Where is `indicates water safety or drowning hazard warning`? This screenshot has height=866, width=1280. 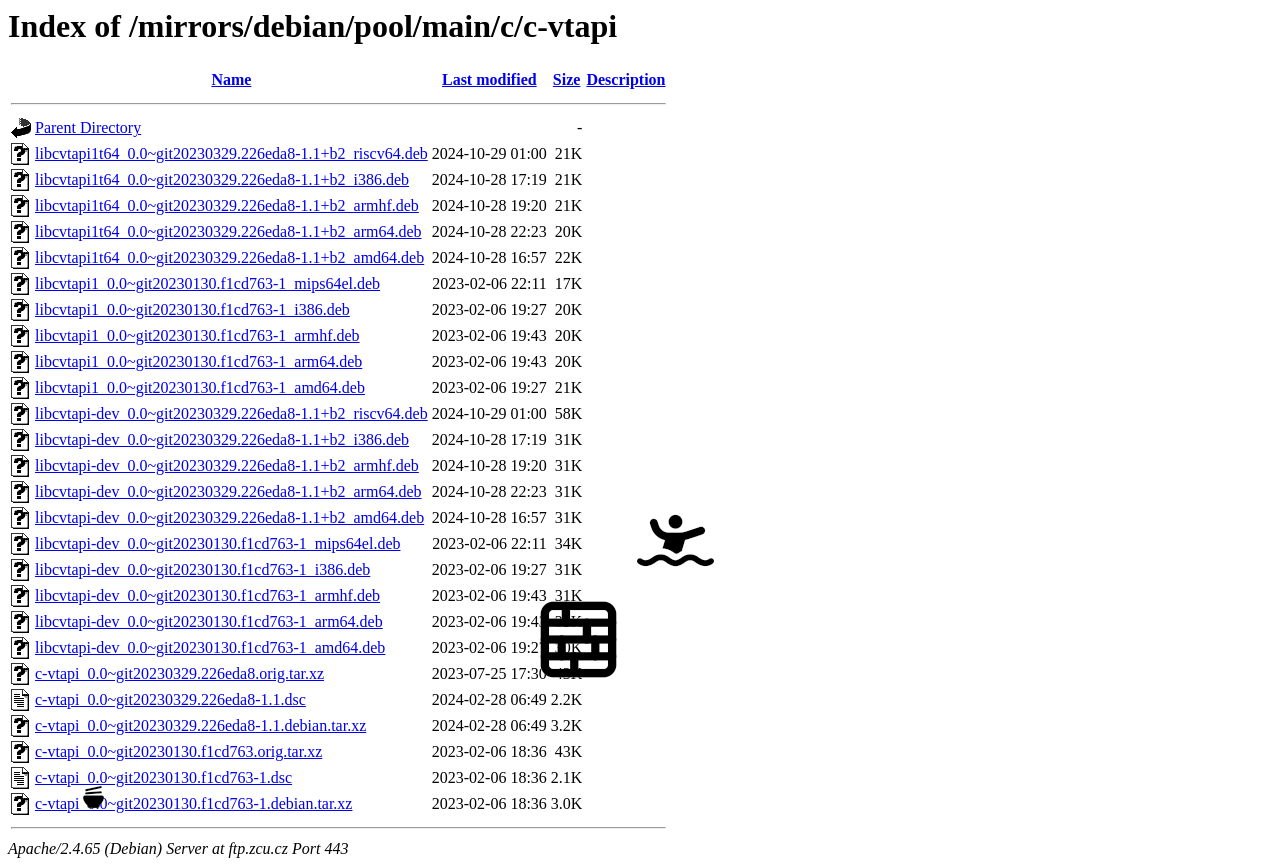
indicates water safety or drowning hazard warning is located at coordinates (675, 542).